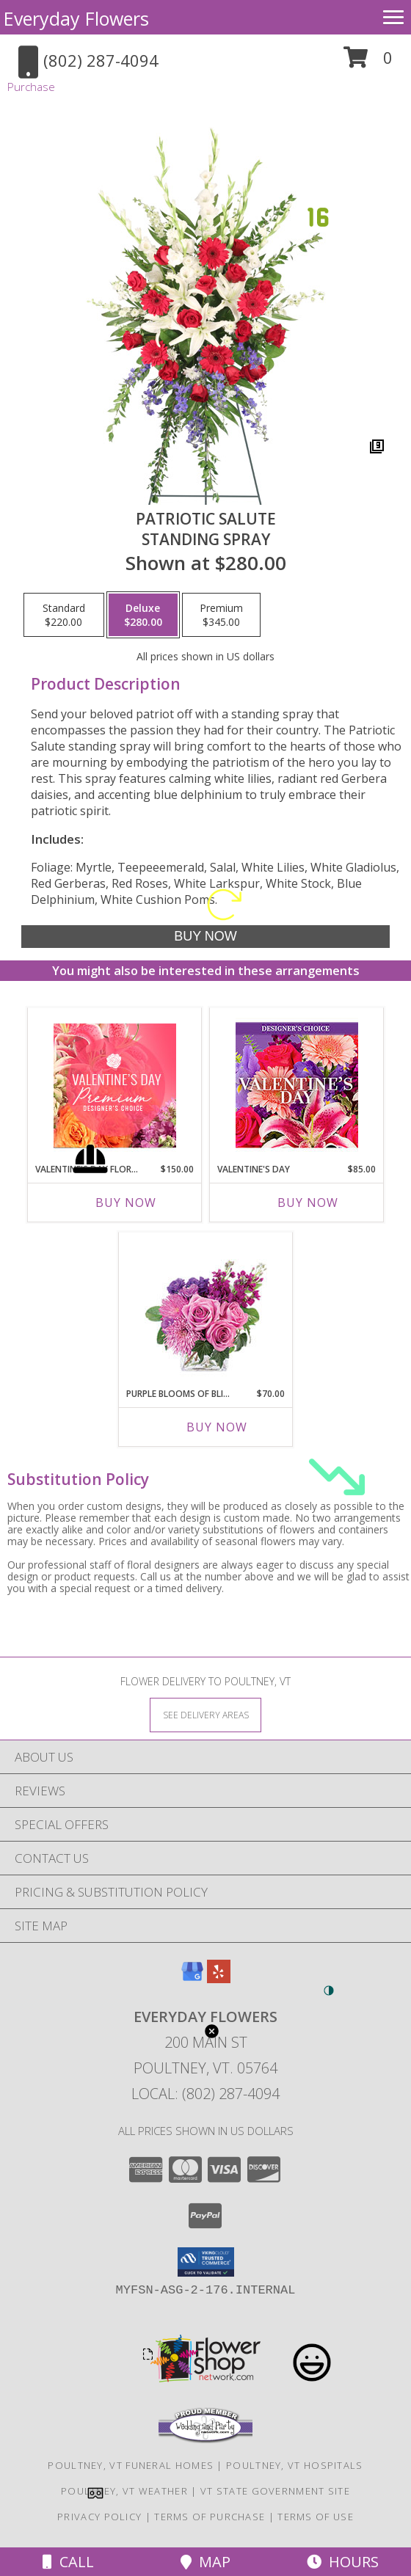 This screenshot has height=2576, width=411. Describe the element at coordinates (312, 2362) in the screenshot. I see `react with laughter to a message` at that location.